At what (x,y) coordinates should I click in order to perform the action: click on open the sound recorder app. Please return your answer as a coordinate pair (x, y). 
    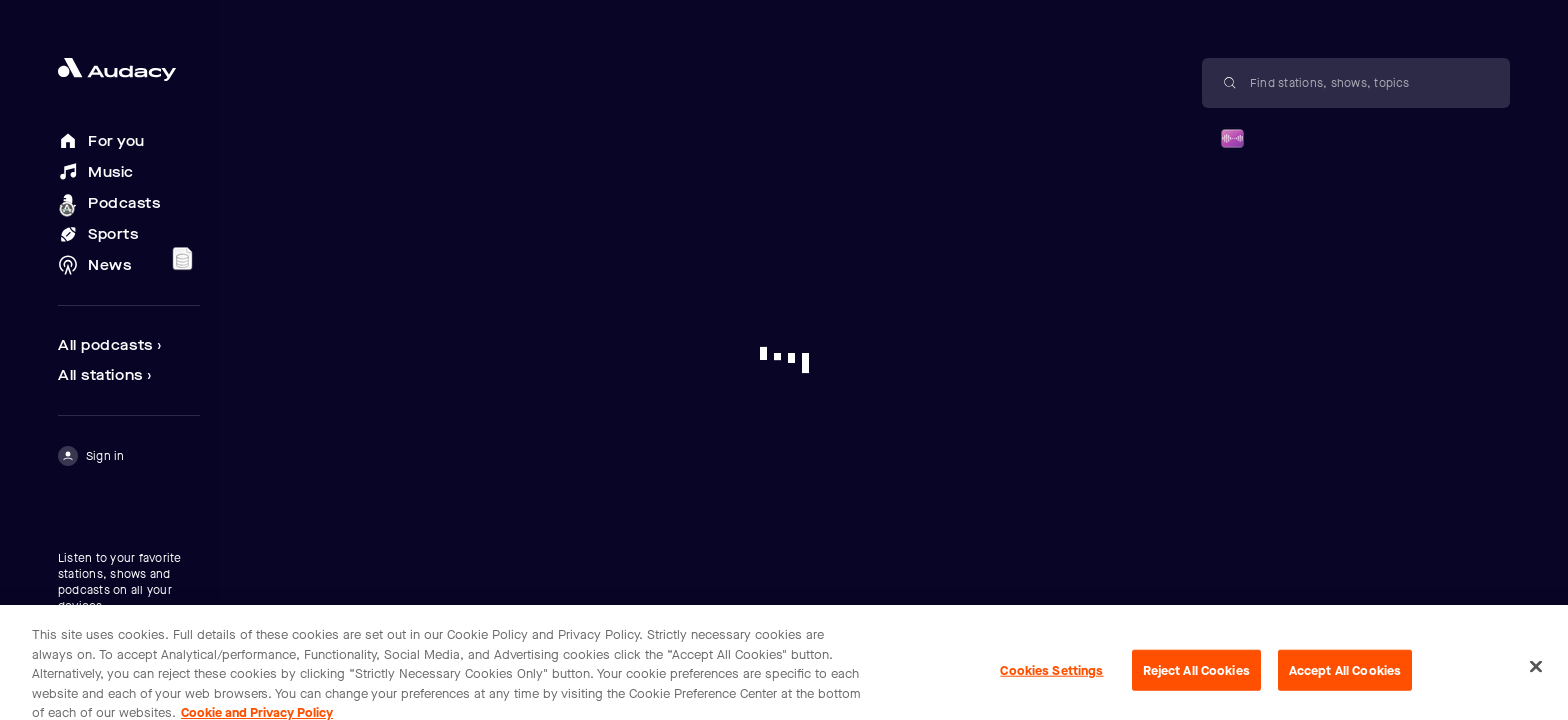
    Looking at the image, I should click on (1232, 138).